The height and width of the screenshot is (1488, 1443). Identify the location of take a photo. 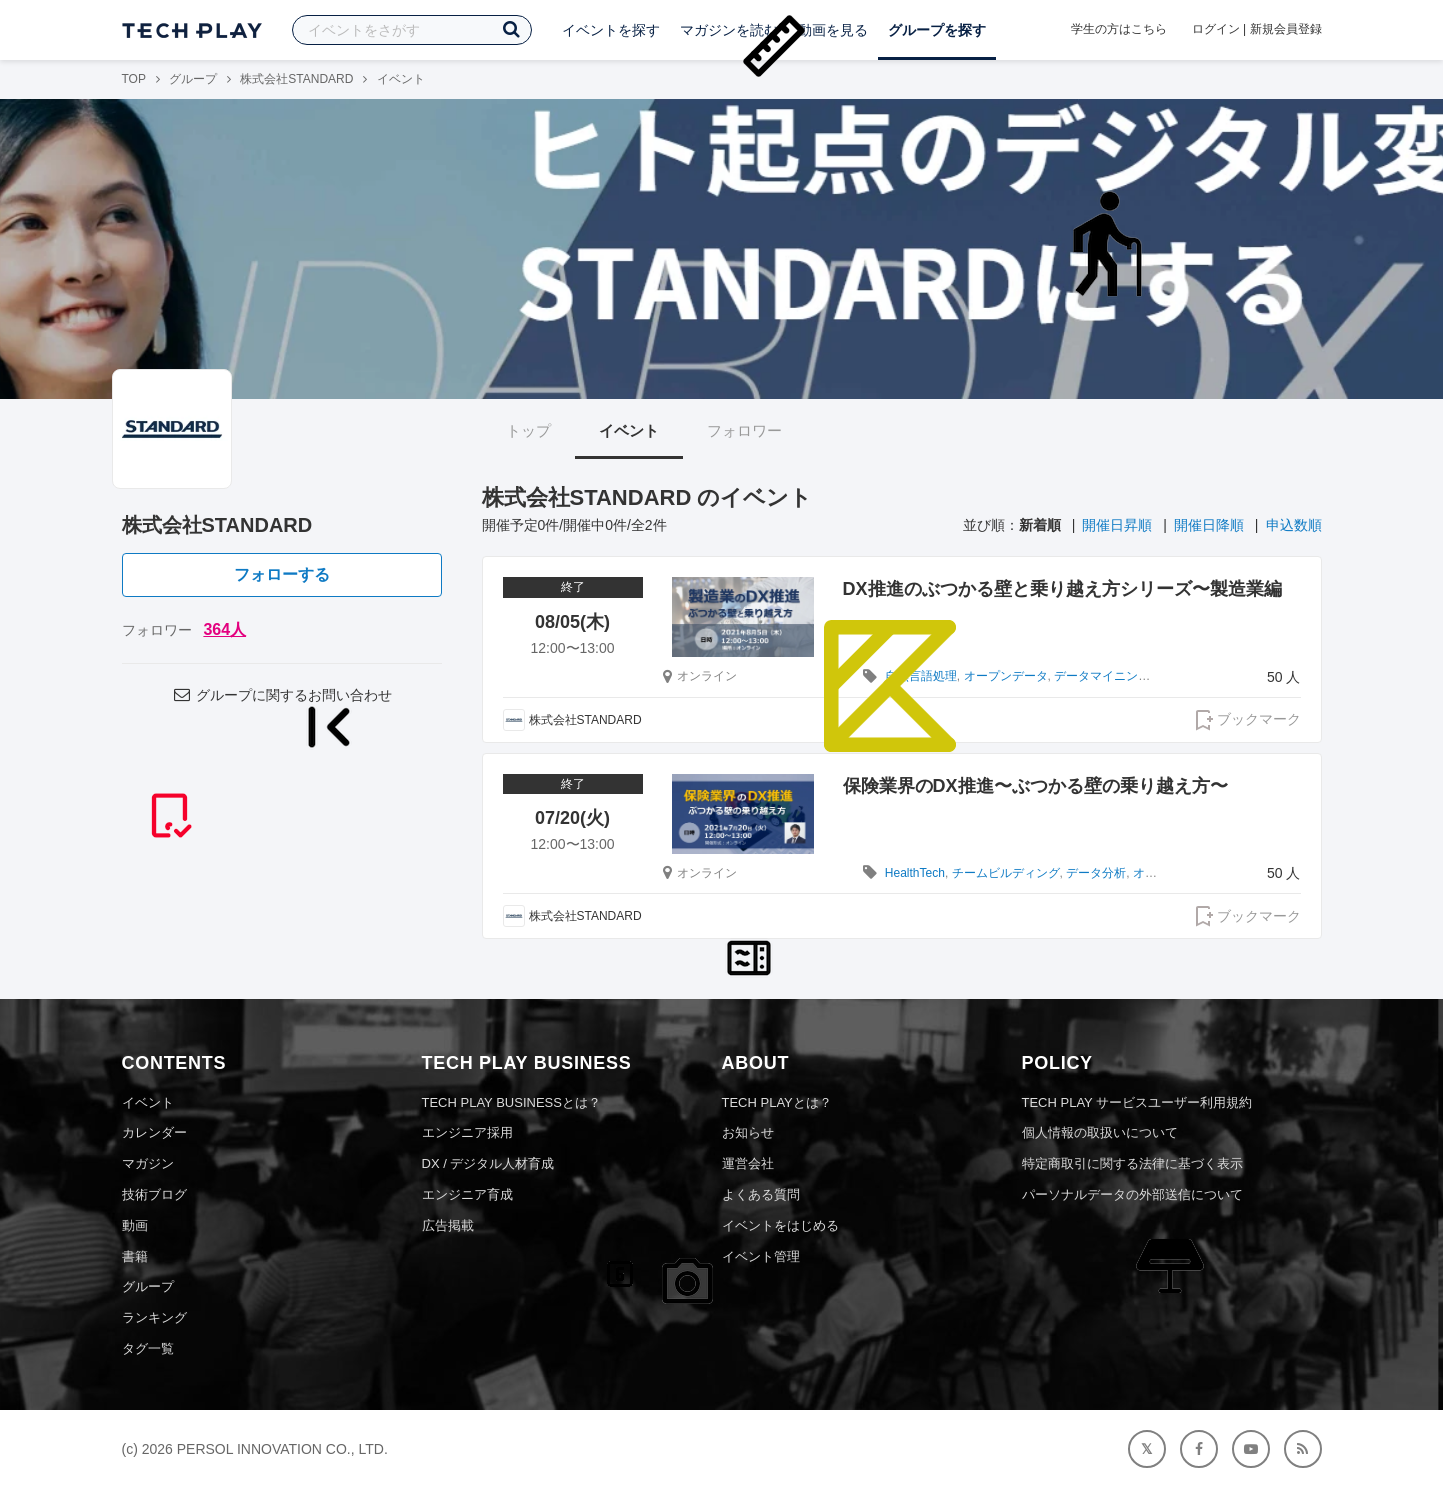
(687, 1283).